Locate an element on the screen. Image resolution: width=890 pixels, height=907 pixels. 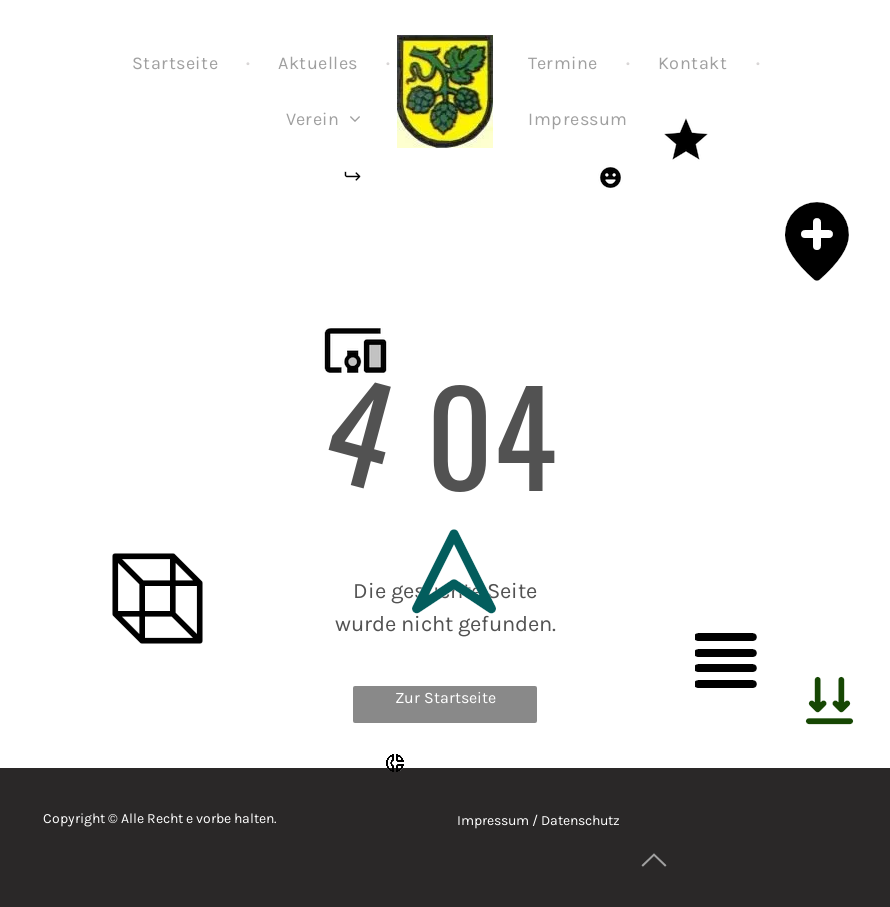
indent selected text or code is located at coordinates (352, 176).